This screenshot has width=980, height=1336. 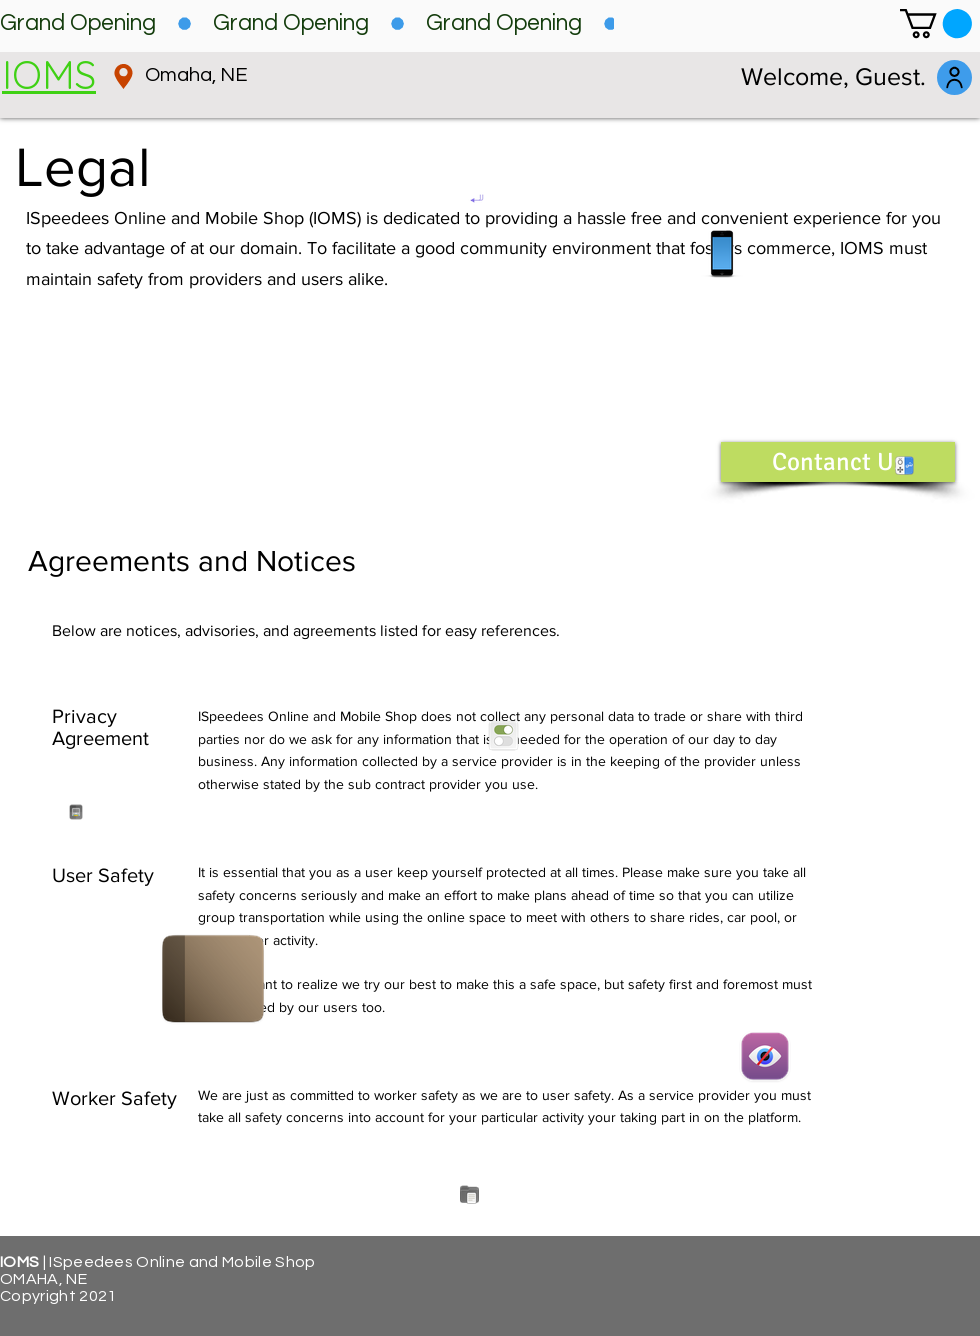 What do you see at coordinates (469, 1194) in the screenshot?
I see `open a document from file browser` at bounding box center [469, 1194].